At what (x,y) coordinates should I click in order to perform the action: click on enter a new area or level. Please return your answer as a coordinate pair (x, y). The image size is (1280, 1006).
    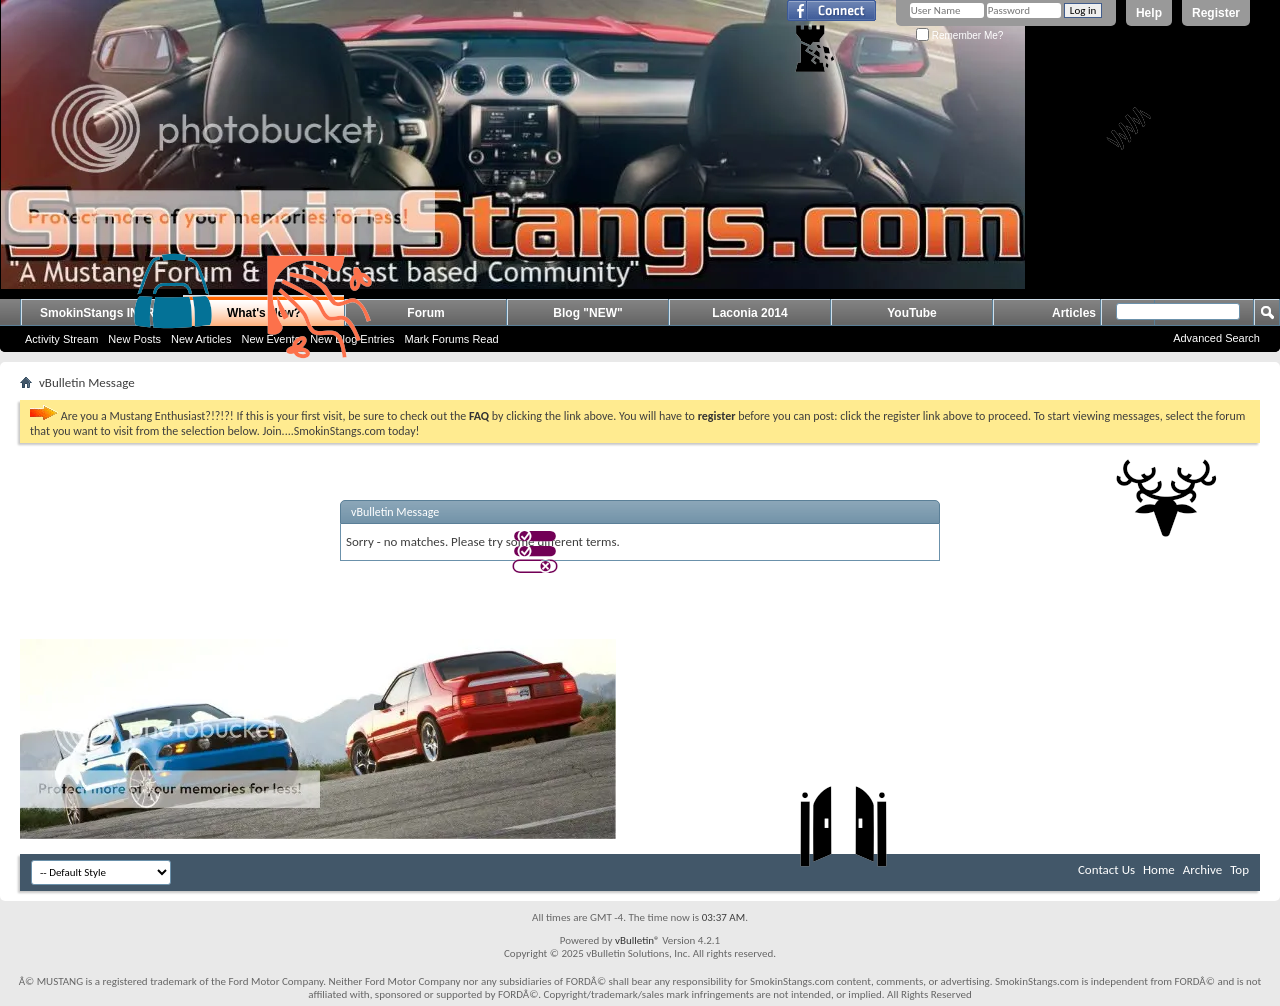
    Looking at the image, I should click on (843, 823).